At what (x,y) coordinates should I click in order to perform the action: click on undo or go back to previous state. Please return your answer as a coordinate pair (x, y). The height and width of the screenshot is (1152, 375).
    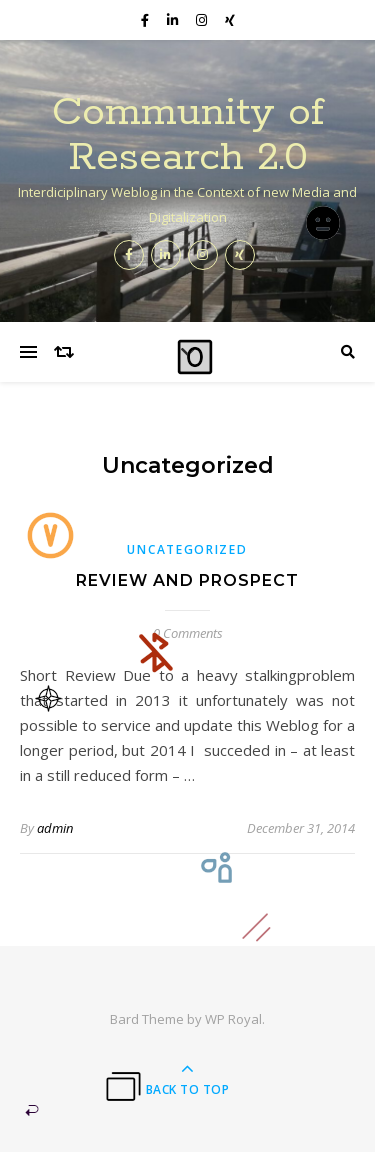
    Looking at the image, I should click on (32, 1110).